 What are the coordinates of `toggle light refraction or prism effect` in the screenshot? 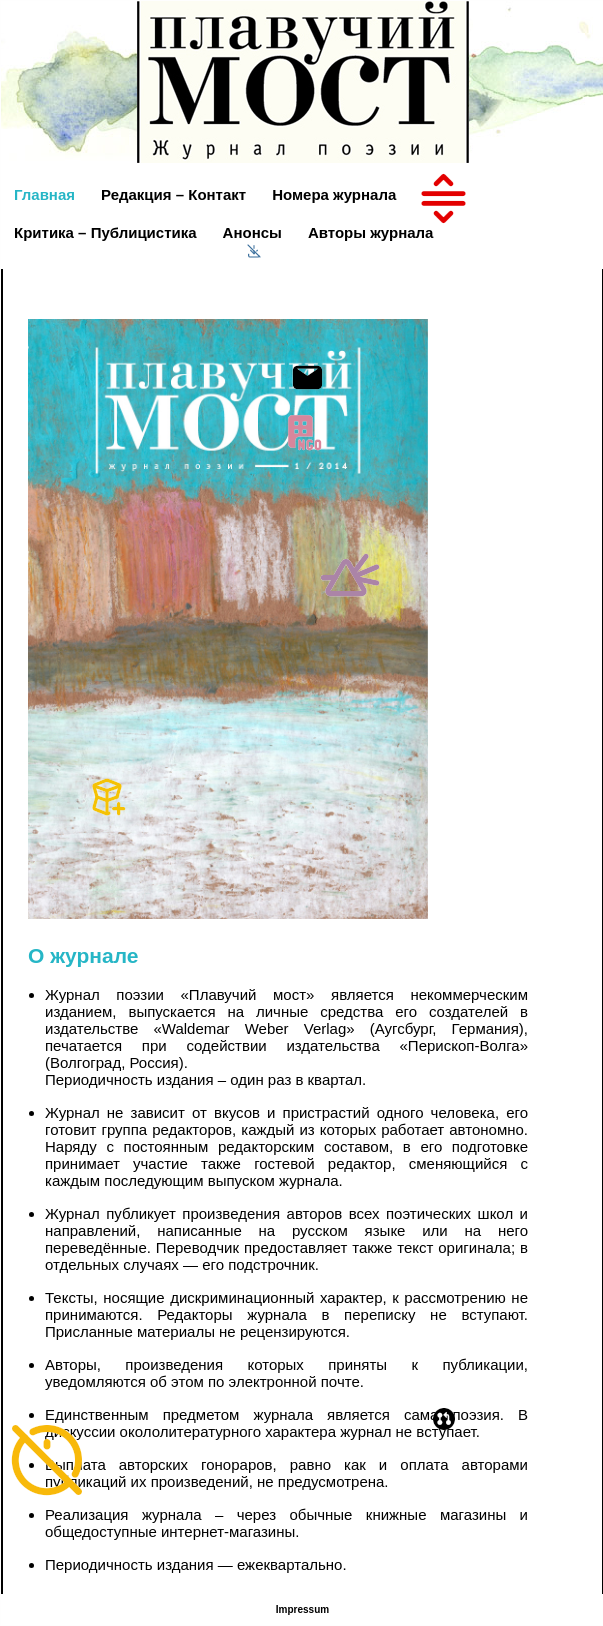 It's located at (350, 575).